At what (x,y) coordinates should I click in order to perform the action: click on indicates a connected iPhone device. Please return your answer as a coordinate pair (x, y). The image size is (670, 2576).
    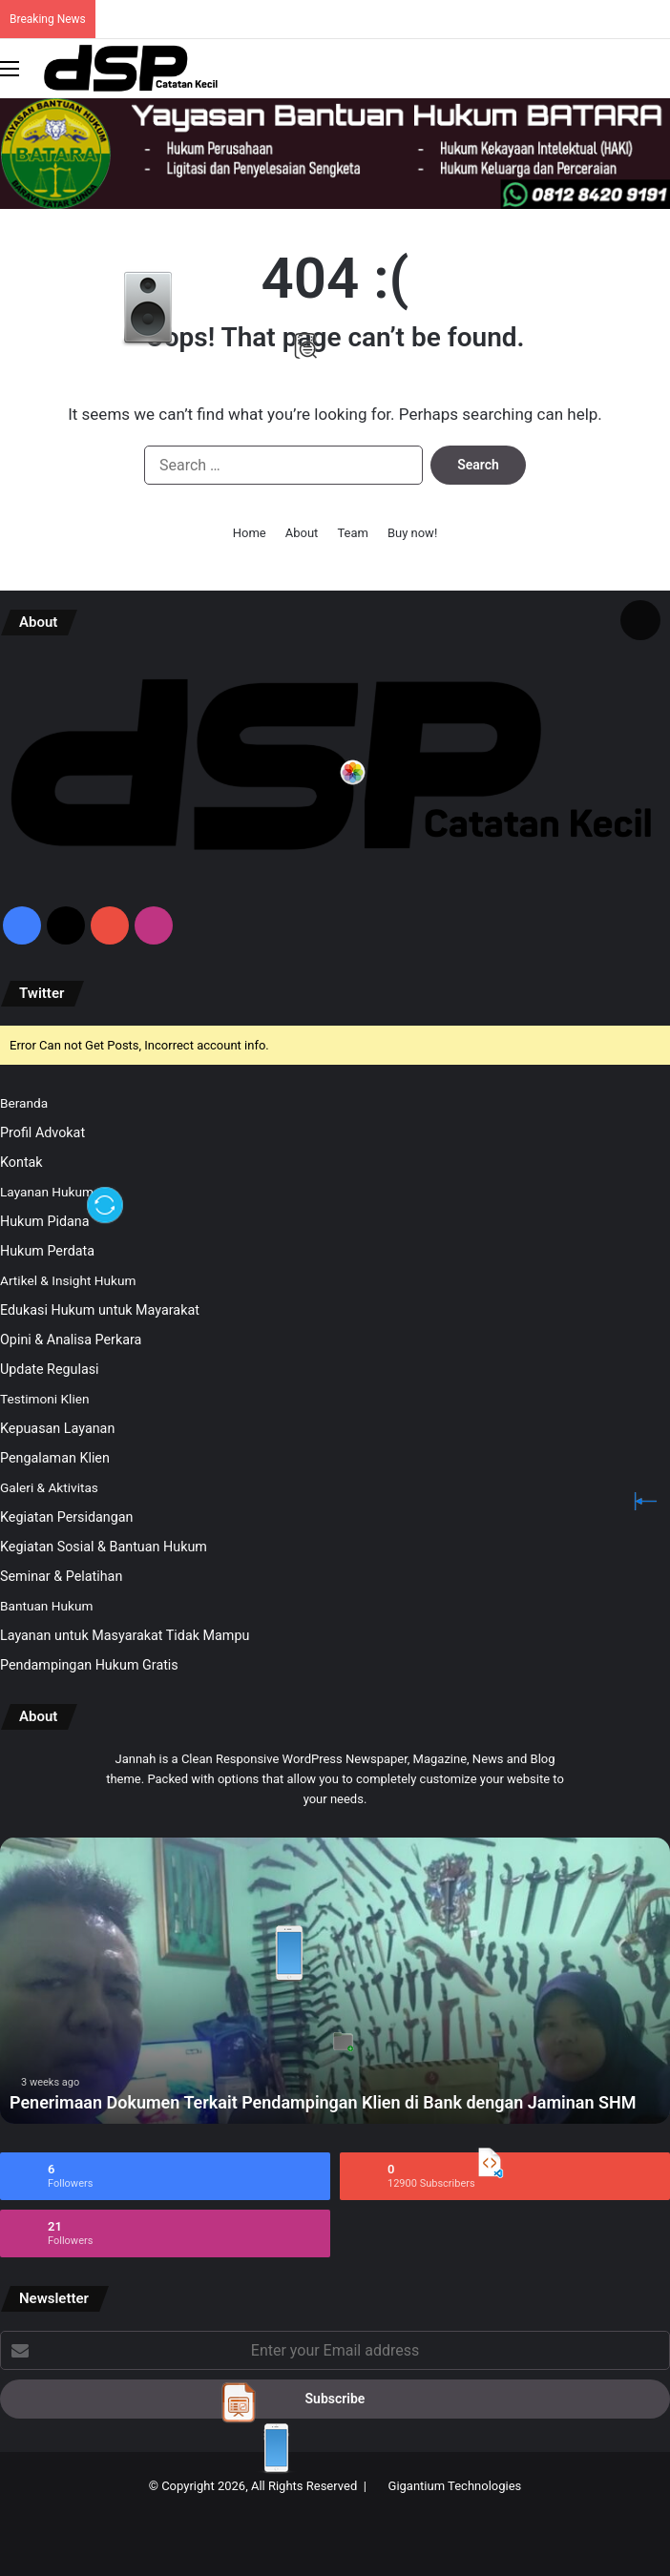
    Looking at the image, I should click on (289, 1954).